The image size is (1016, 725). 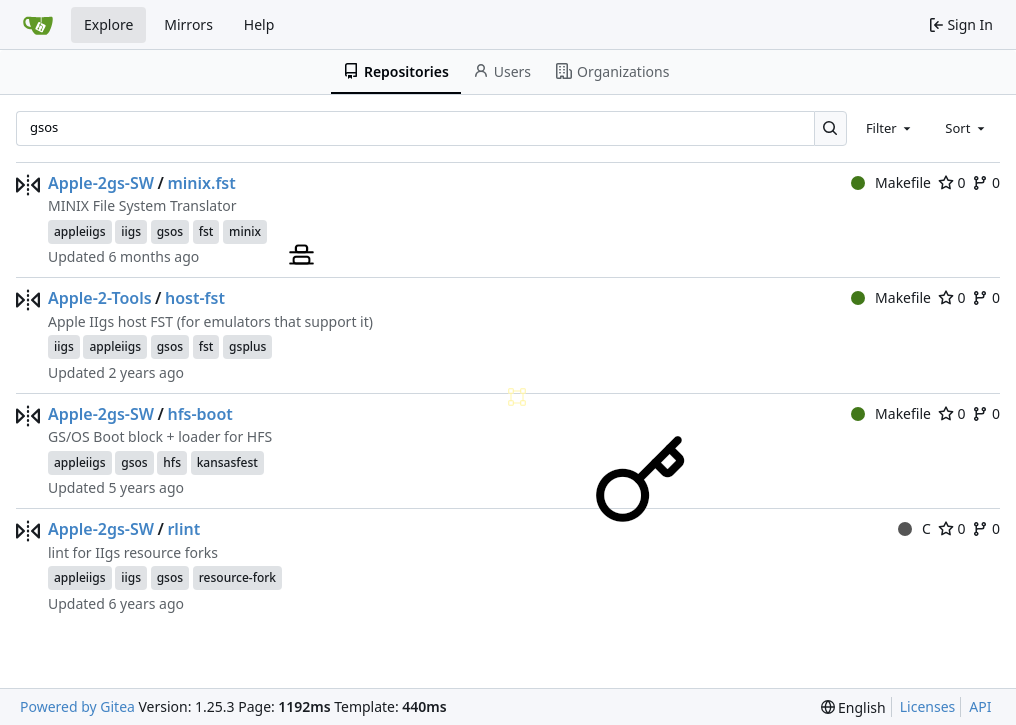 I want to click on access security or password settings, so click(x=641, y=481).